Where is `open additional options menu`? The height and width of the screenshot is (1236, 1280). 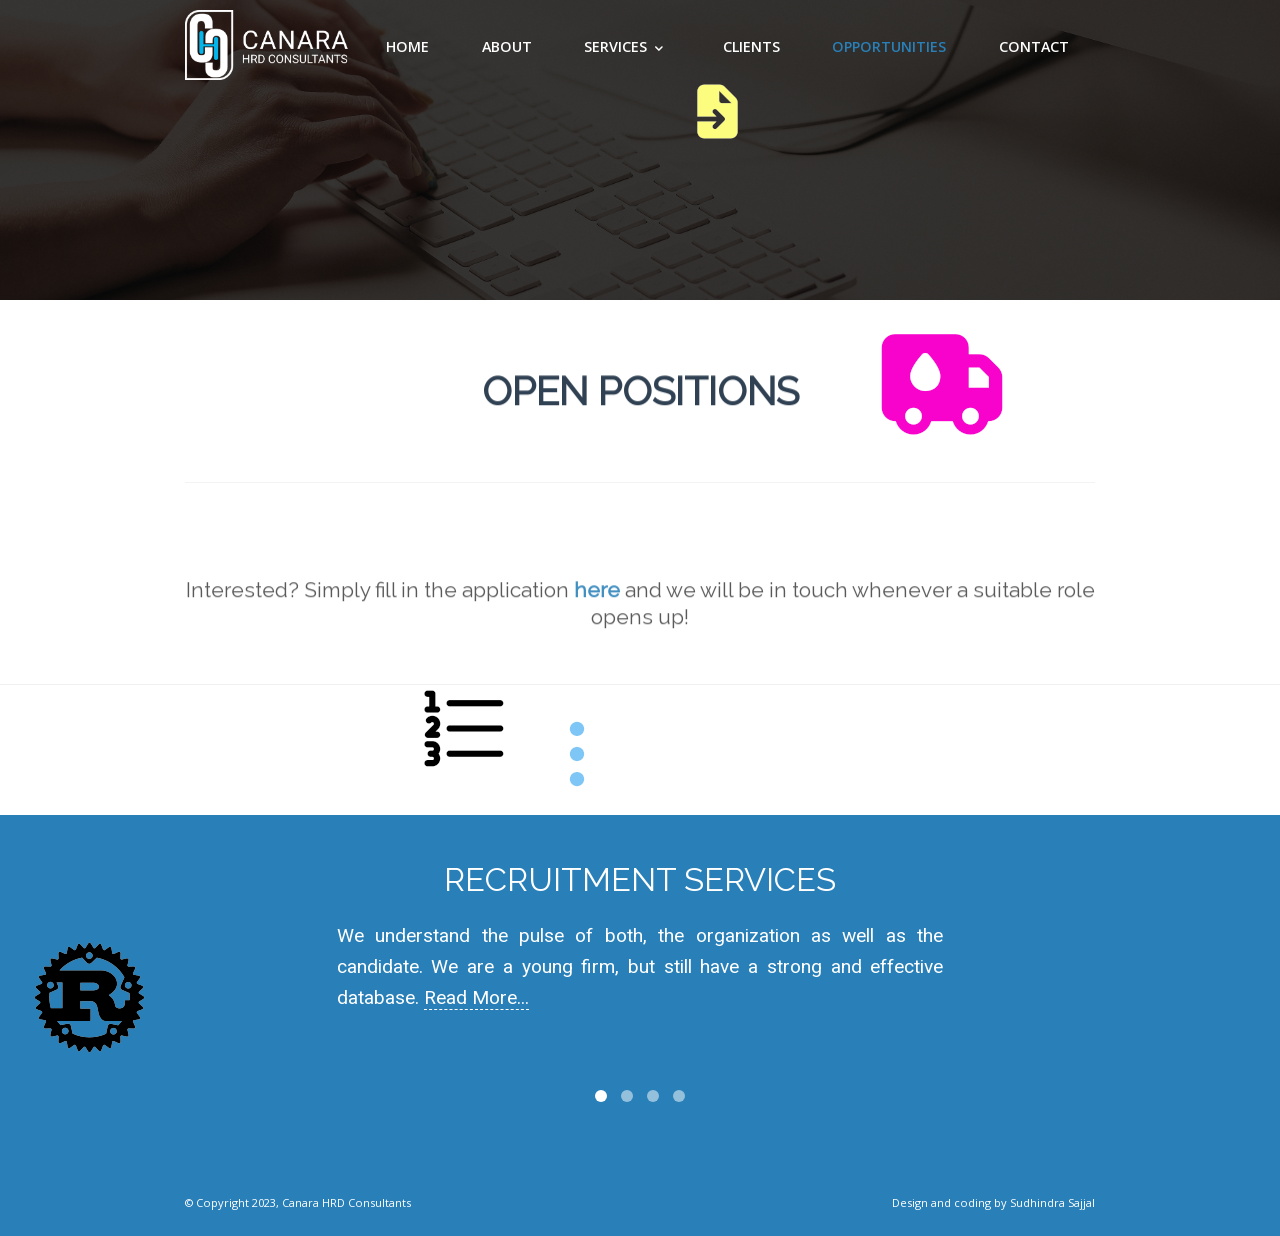 open additional options menu is located at coordinates (577, 754).